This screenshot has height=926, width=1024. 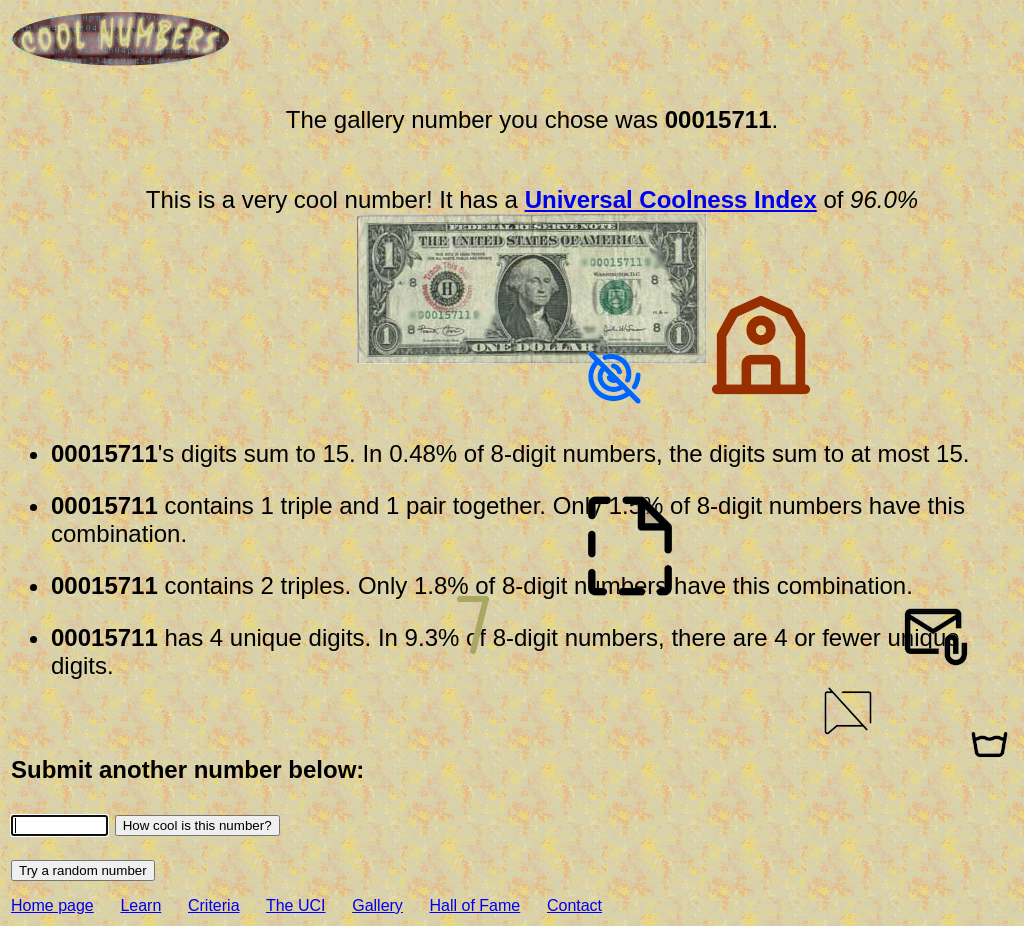 I want to click on attach a file to an email, so click(x=936, y=637).